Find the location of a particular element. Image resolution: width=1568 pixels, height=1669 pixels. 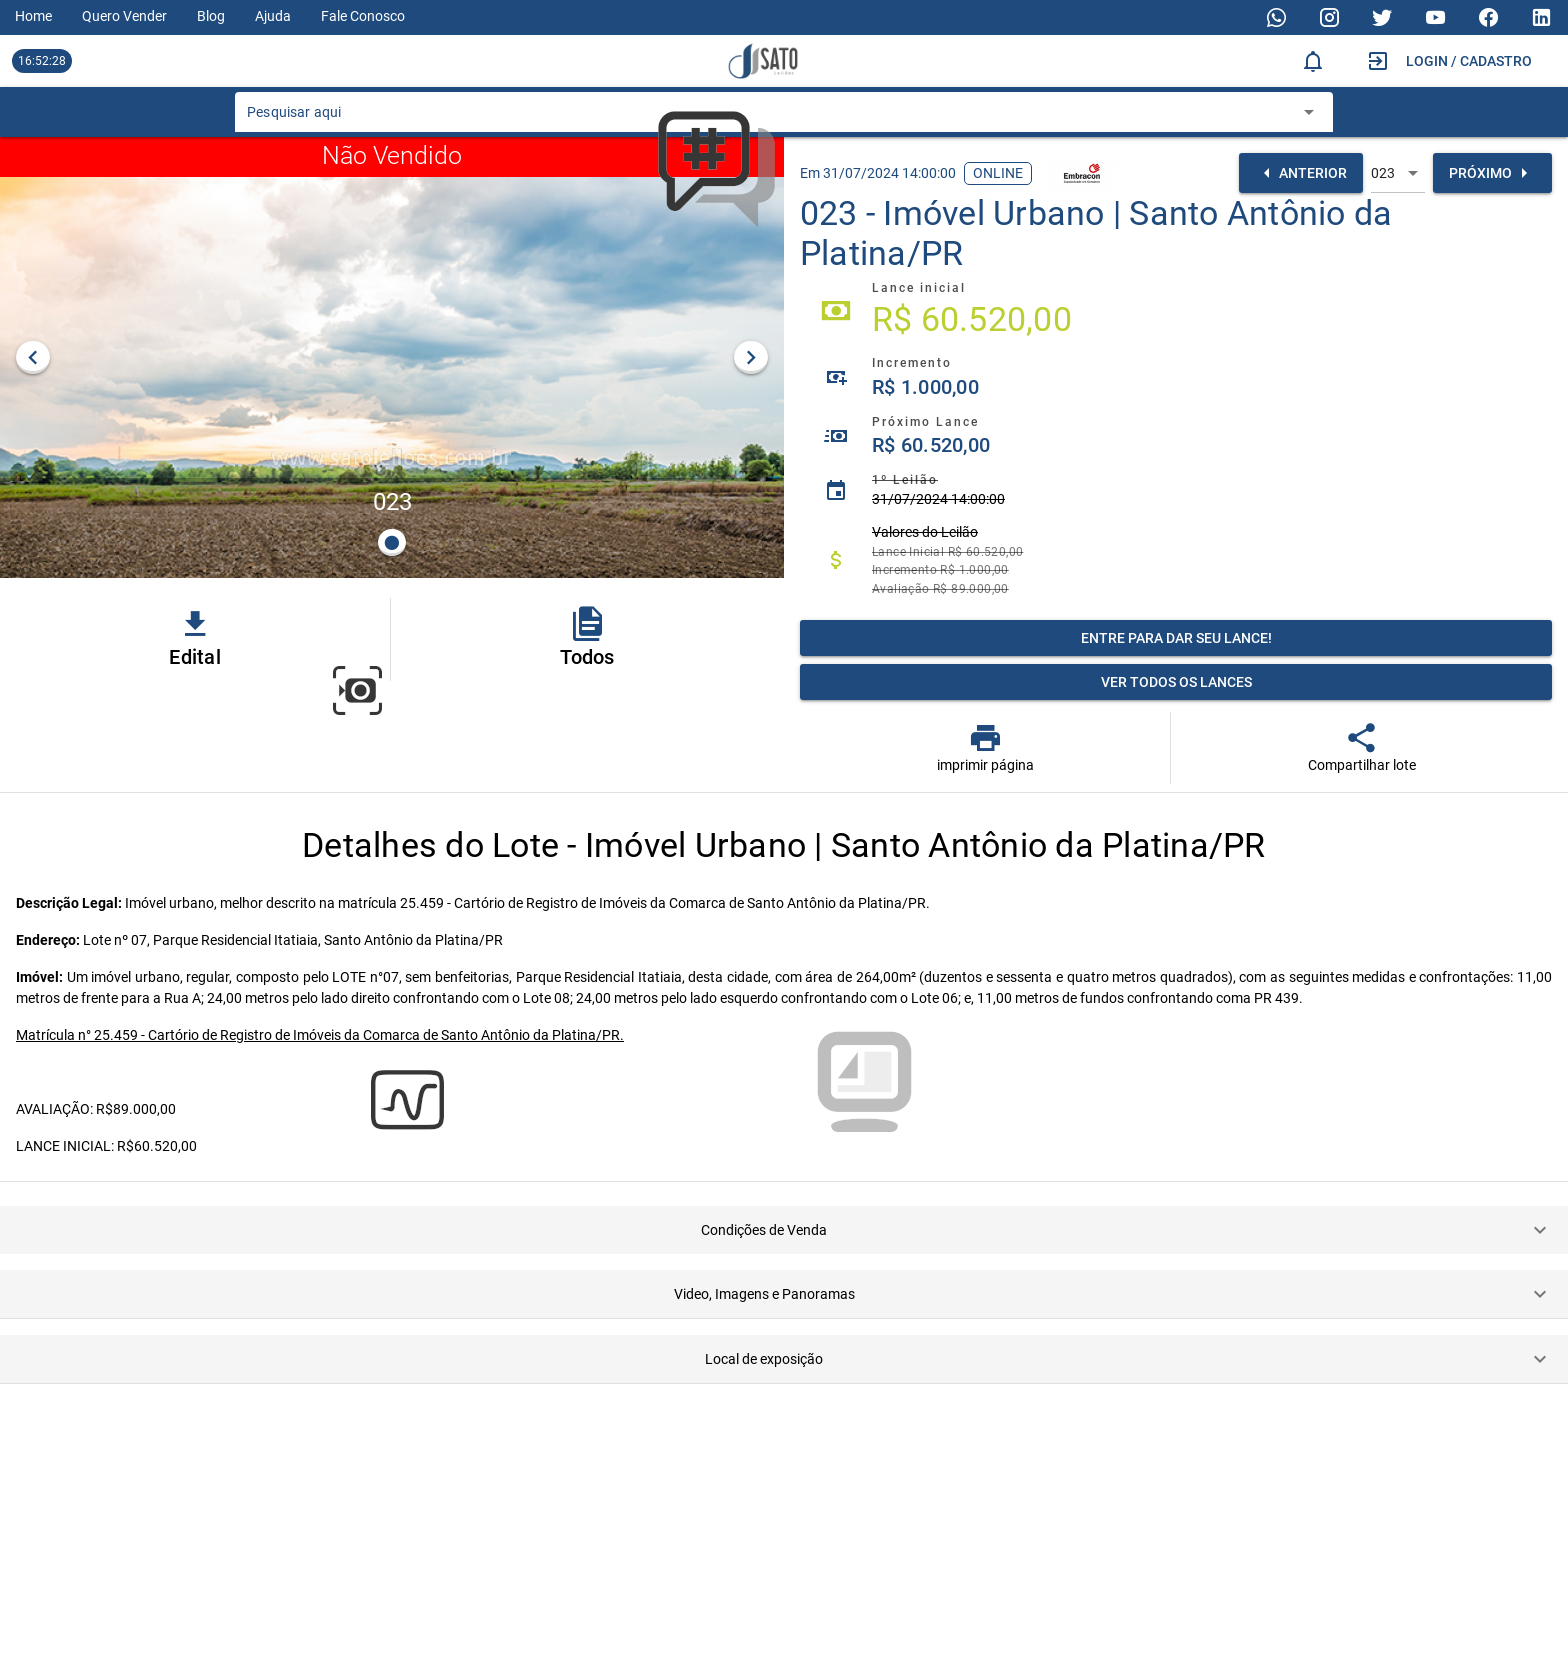

open polari irc chat application is located at coordinates (716, 169).